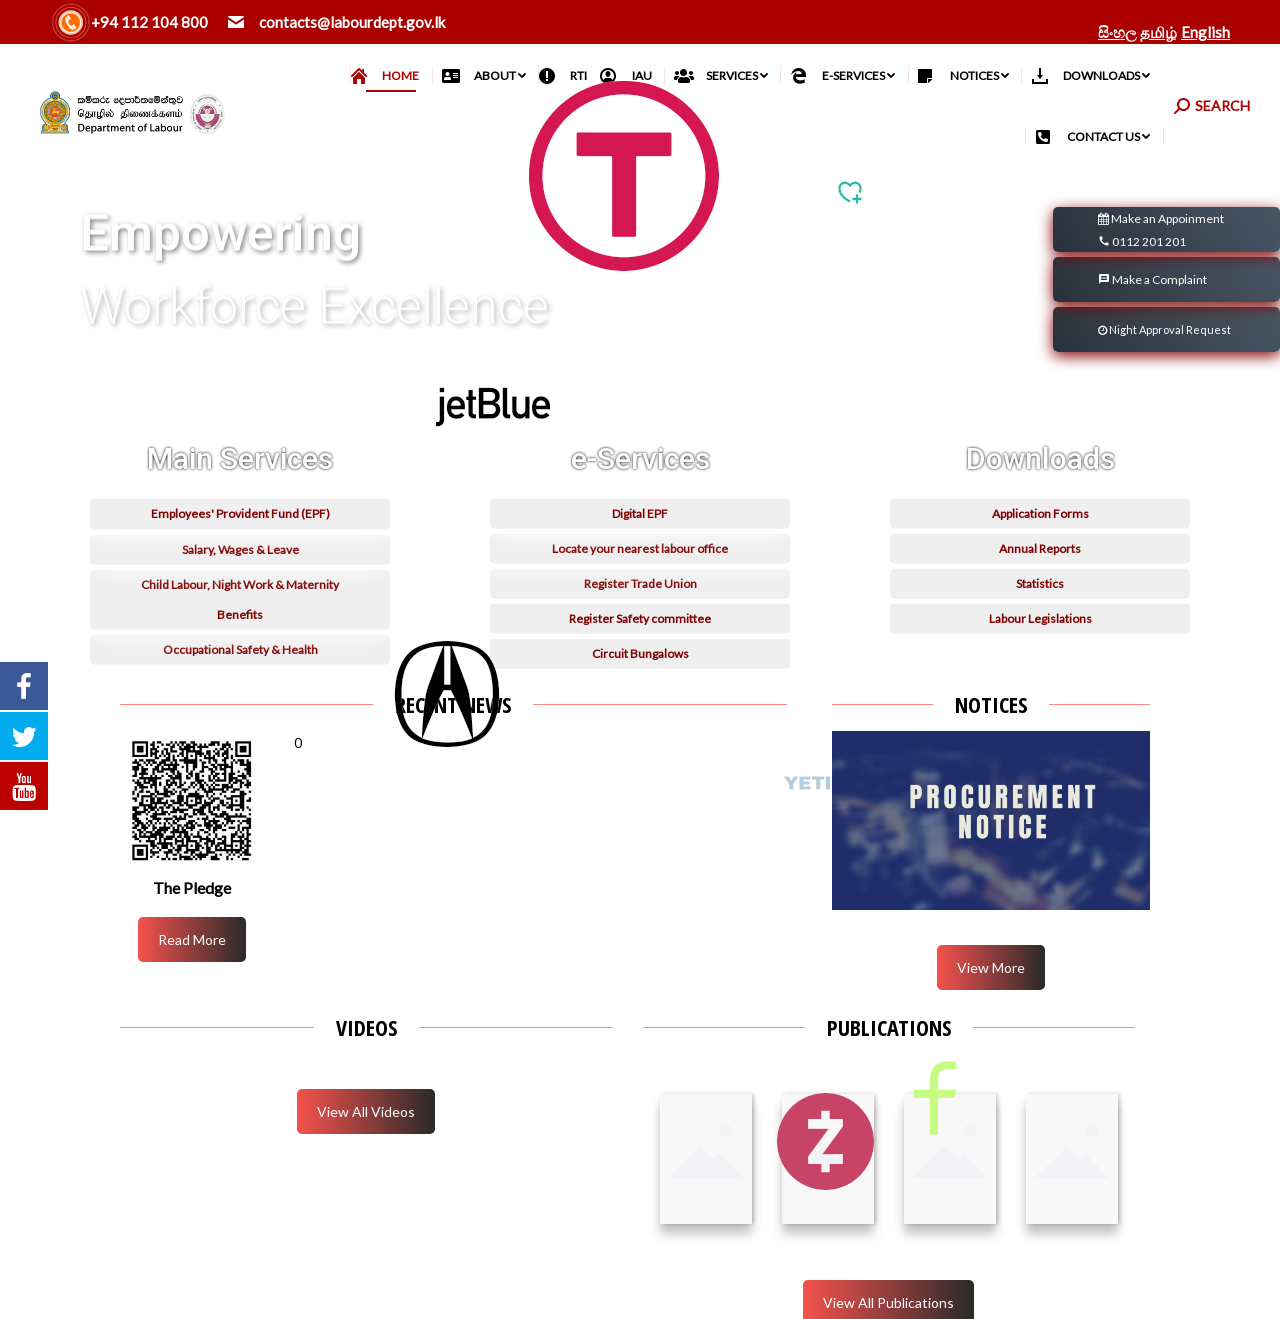 This screenshot has width=1280, height=1319. I want to click on open thingiverse website or app, so click(624, 176).